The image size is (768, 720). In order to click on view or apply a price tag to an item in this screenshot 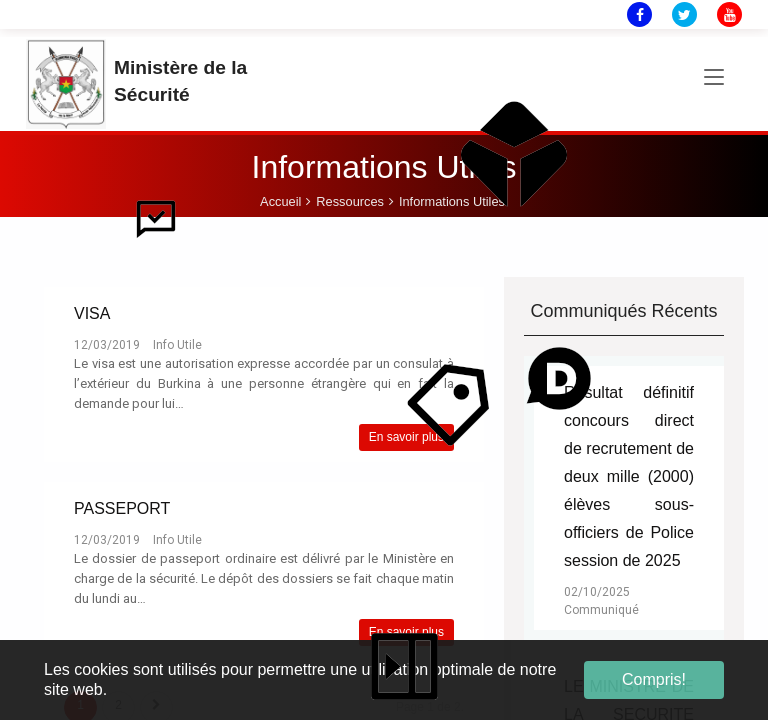, I will do `click(449, 403)`.